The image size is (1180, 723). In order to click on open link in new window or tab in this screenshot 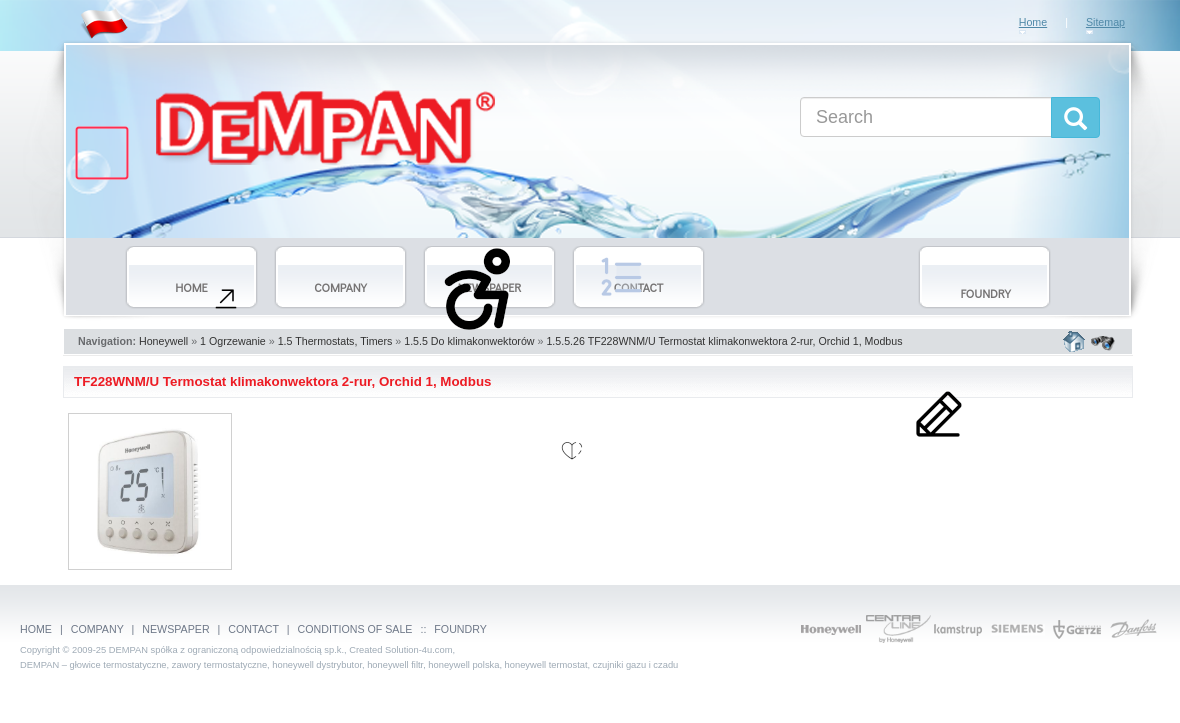, I will do `click(226, 298)`.